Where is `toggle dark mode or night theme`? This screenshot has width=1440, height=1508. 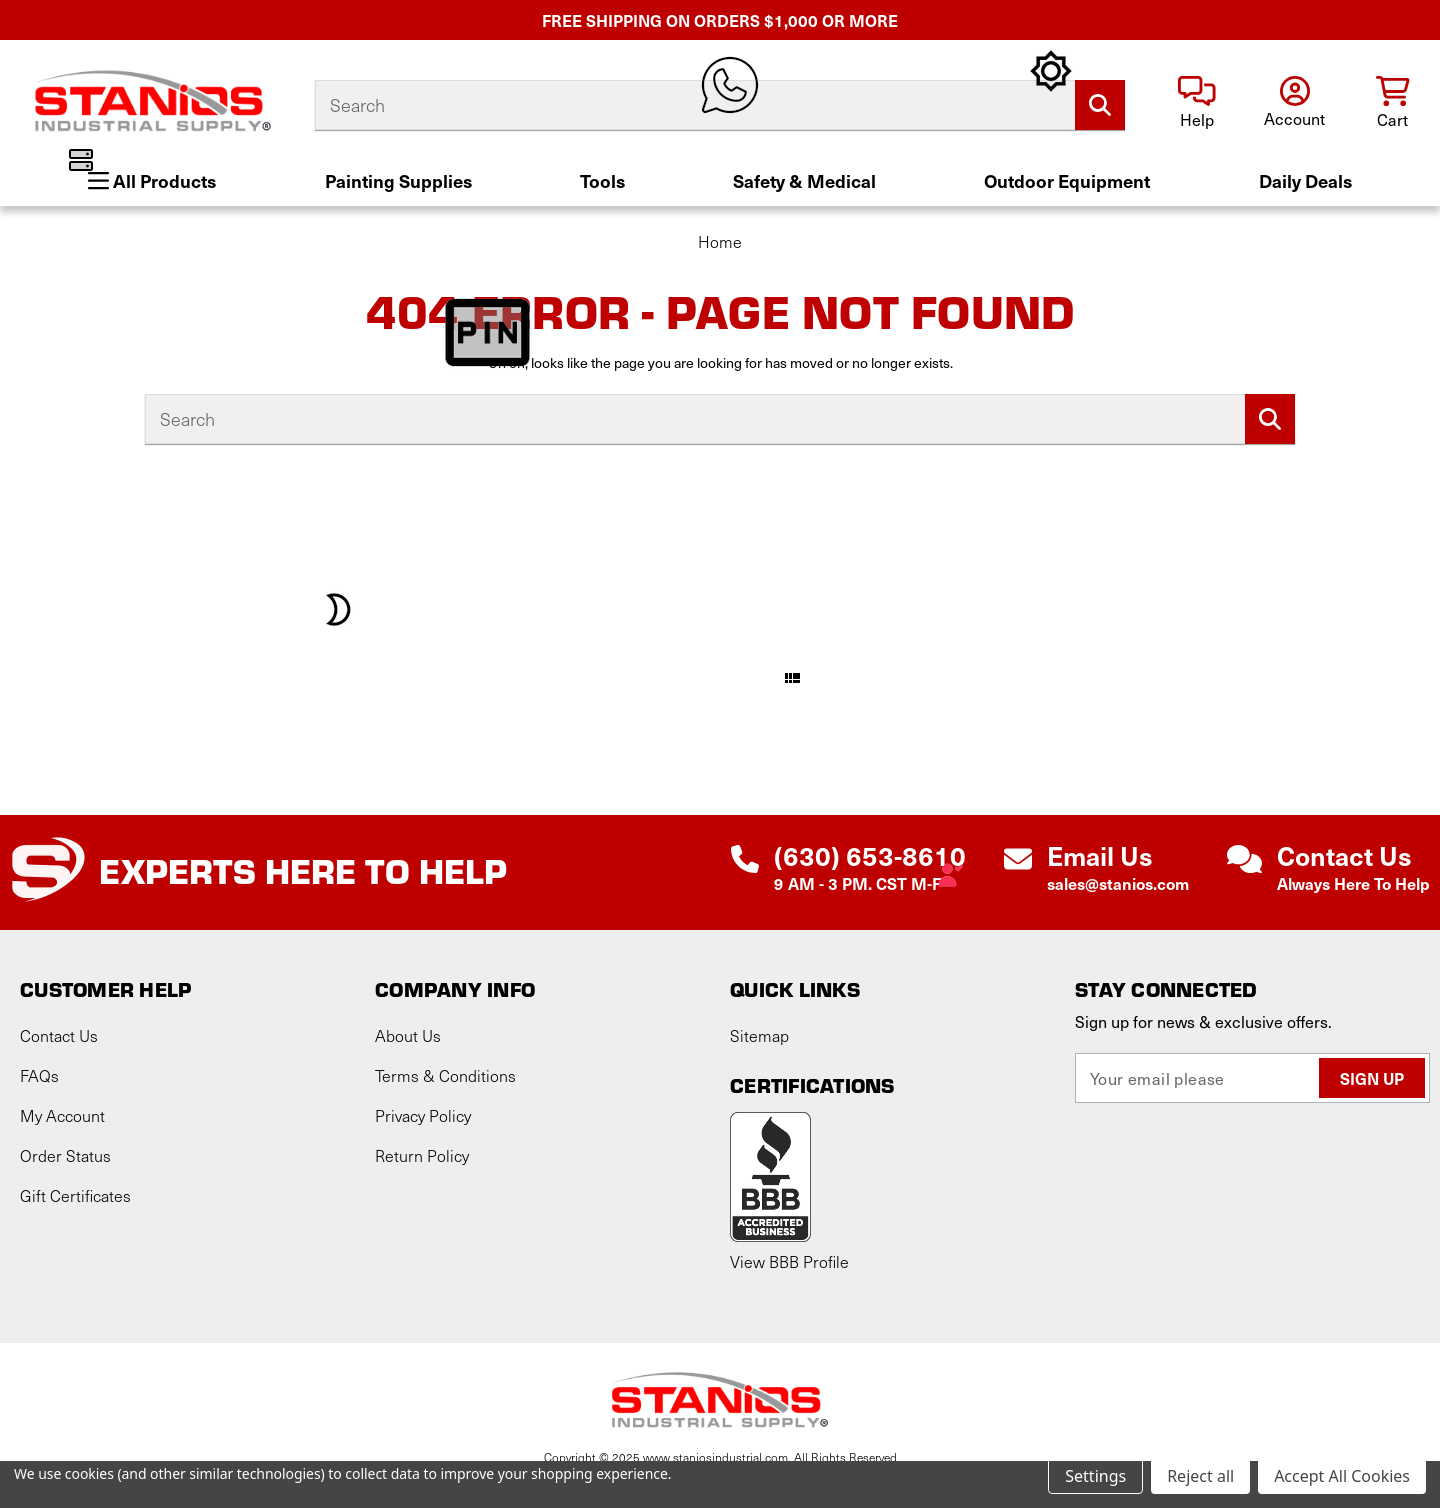
toggle dark mode or night theme is located at coordinates (337, 609).